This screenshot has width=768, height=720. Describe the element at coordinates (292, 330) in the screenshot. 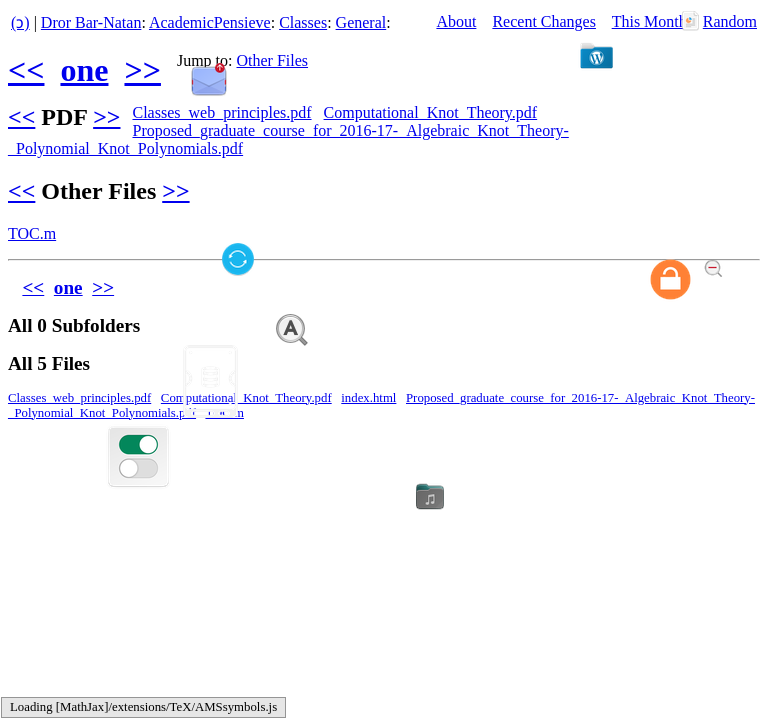

I see `search within emails or messages` at that location.